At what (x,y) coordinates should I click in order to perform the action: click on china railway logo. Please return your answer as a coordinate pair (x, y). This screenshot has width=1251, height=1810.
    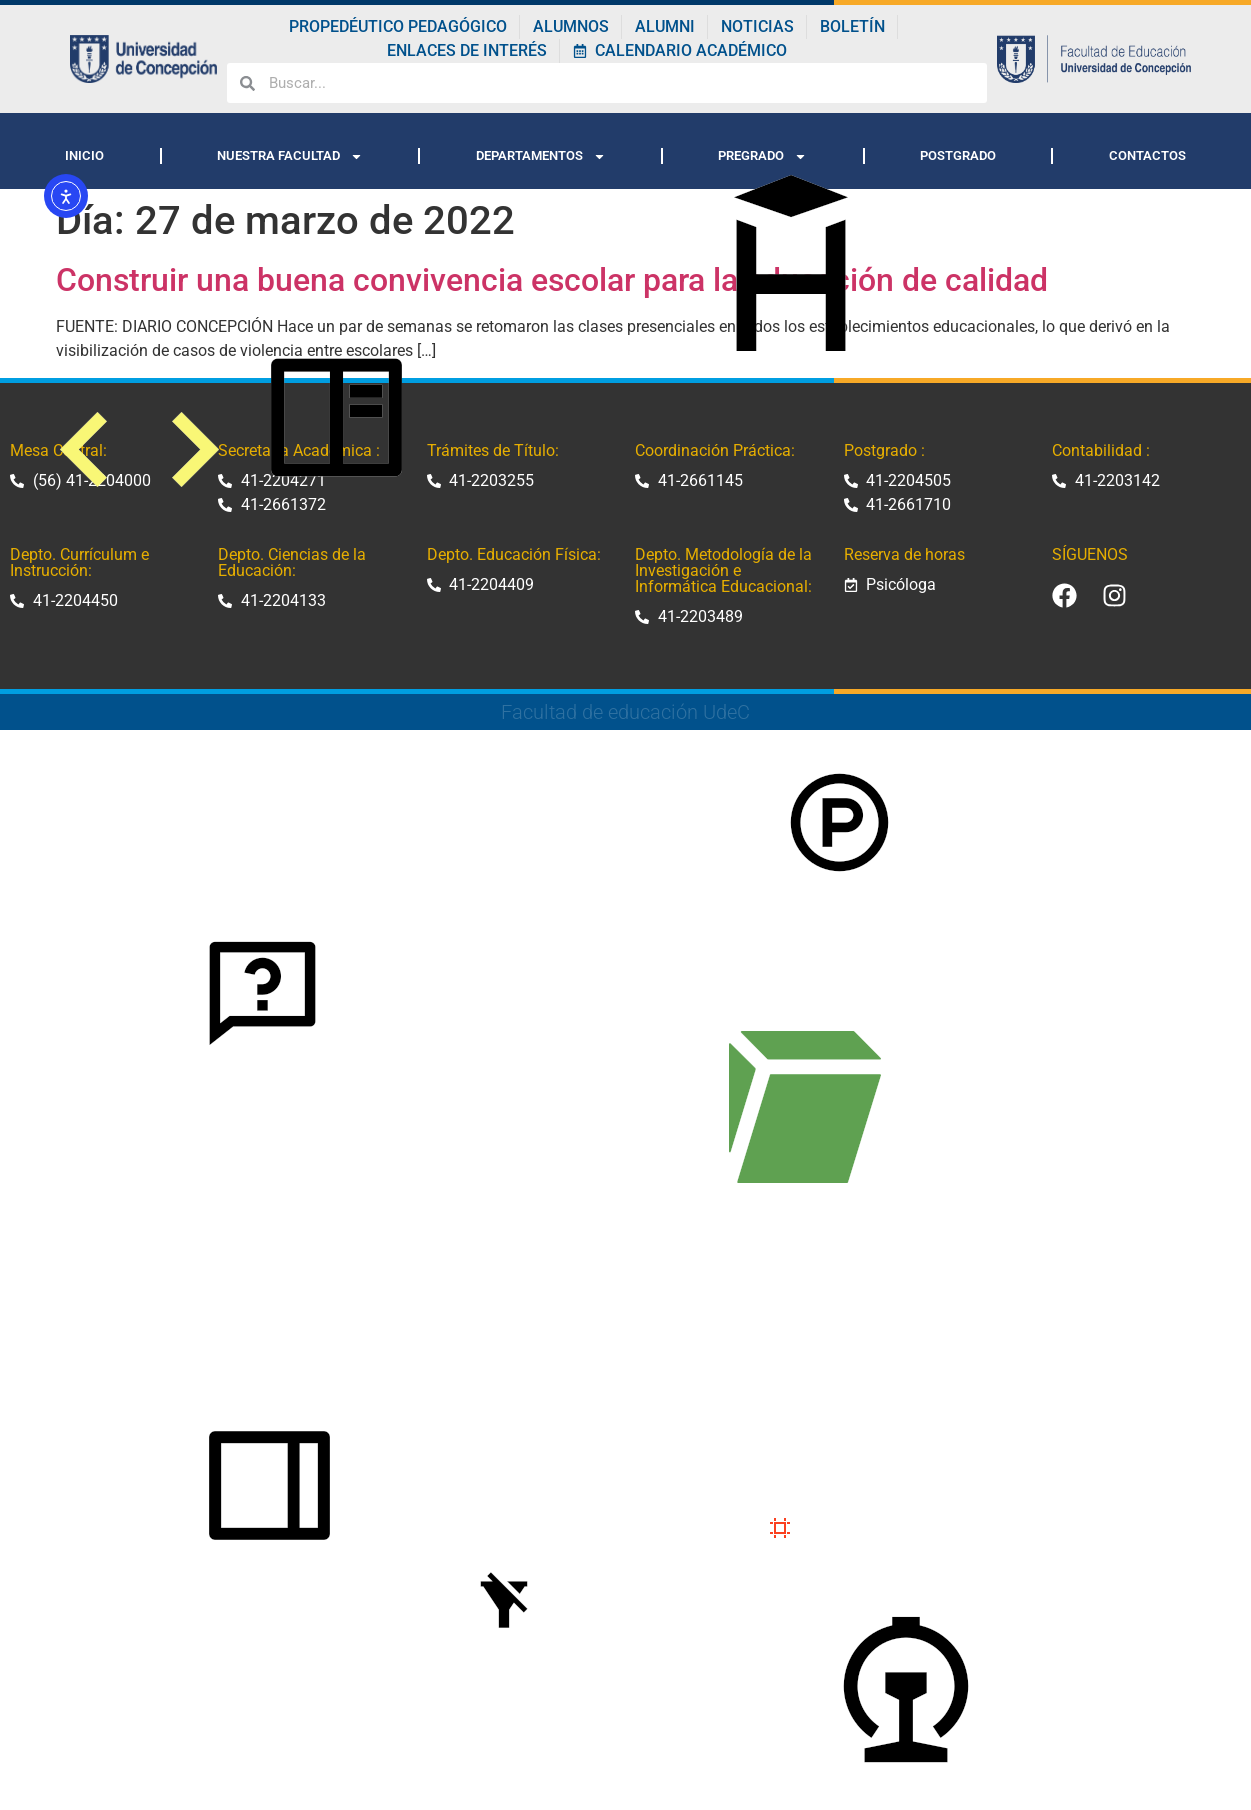
    Looking at the image, I should click on (906, 1693).